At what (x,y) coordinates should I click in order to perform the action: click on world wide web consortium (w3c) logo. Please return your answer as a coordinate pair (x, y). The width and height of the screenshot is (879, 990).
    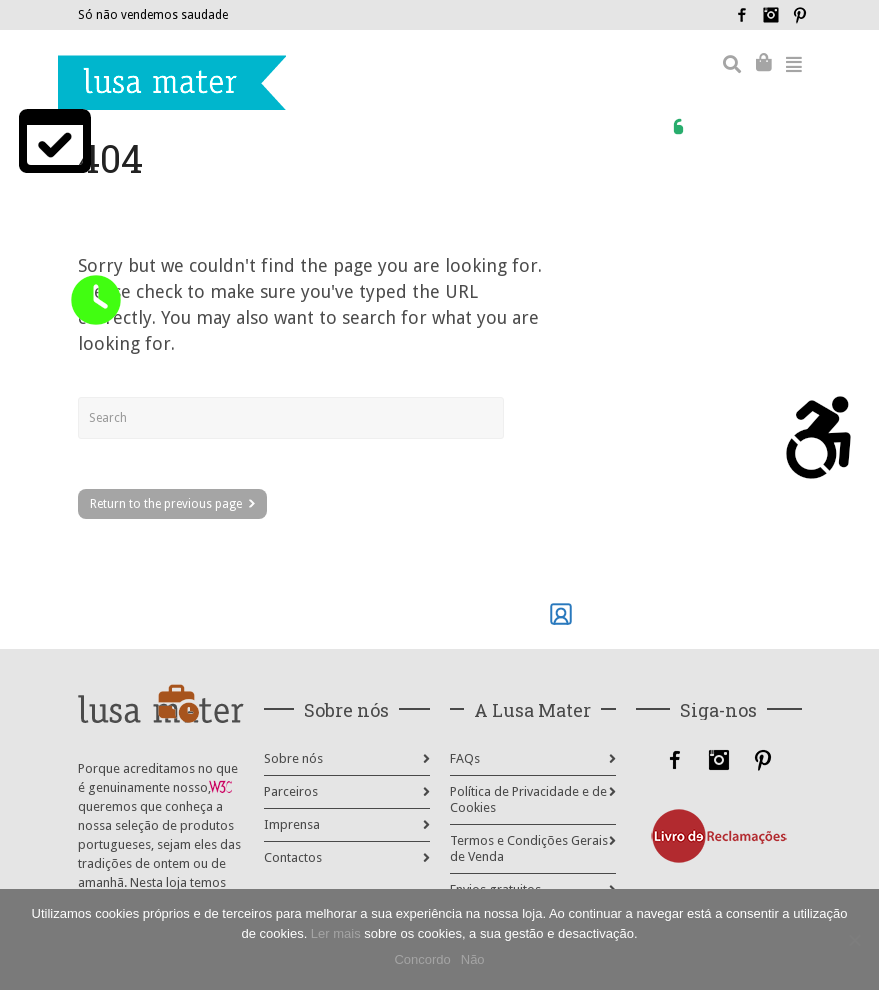
    Looking at the image, I should click on (220, 786).